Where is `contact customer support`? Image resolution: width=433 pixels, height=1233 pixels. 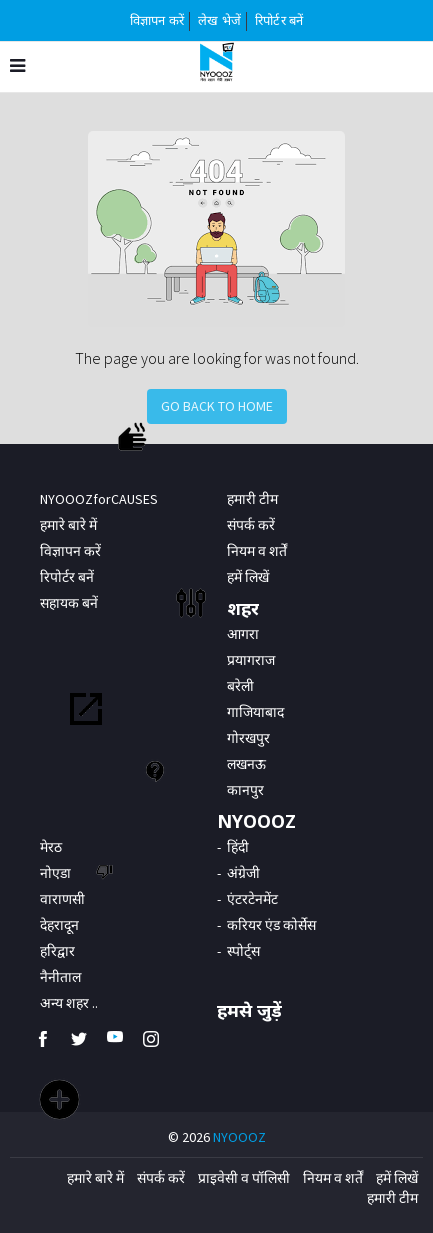
contact customer support is located at coordinates (155, 771).